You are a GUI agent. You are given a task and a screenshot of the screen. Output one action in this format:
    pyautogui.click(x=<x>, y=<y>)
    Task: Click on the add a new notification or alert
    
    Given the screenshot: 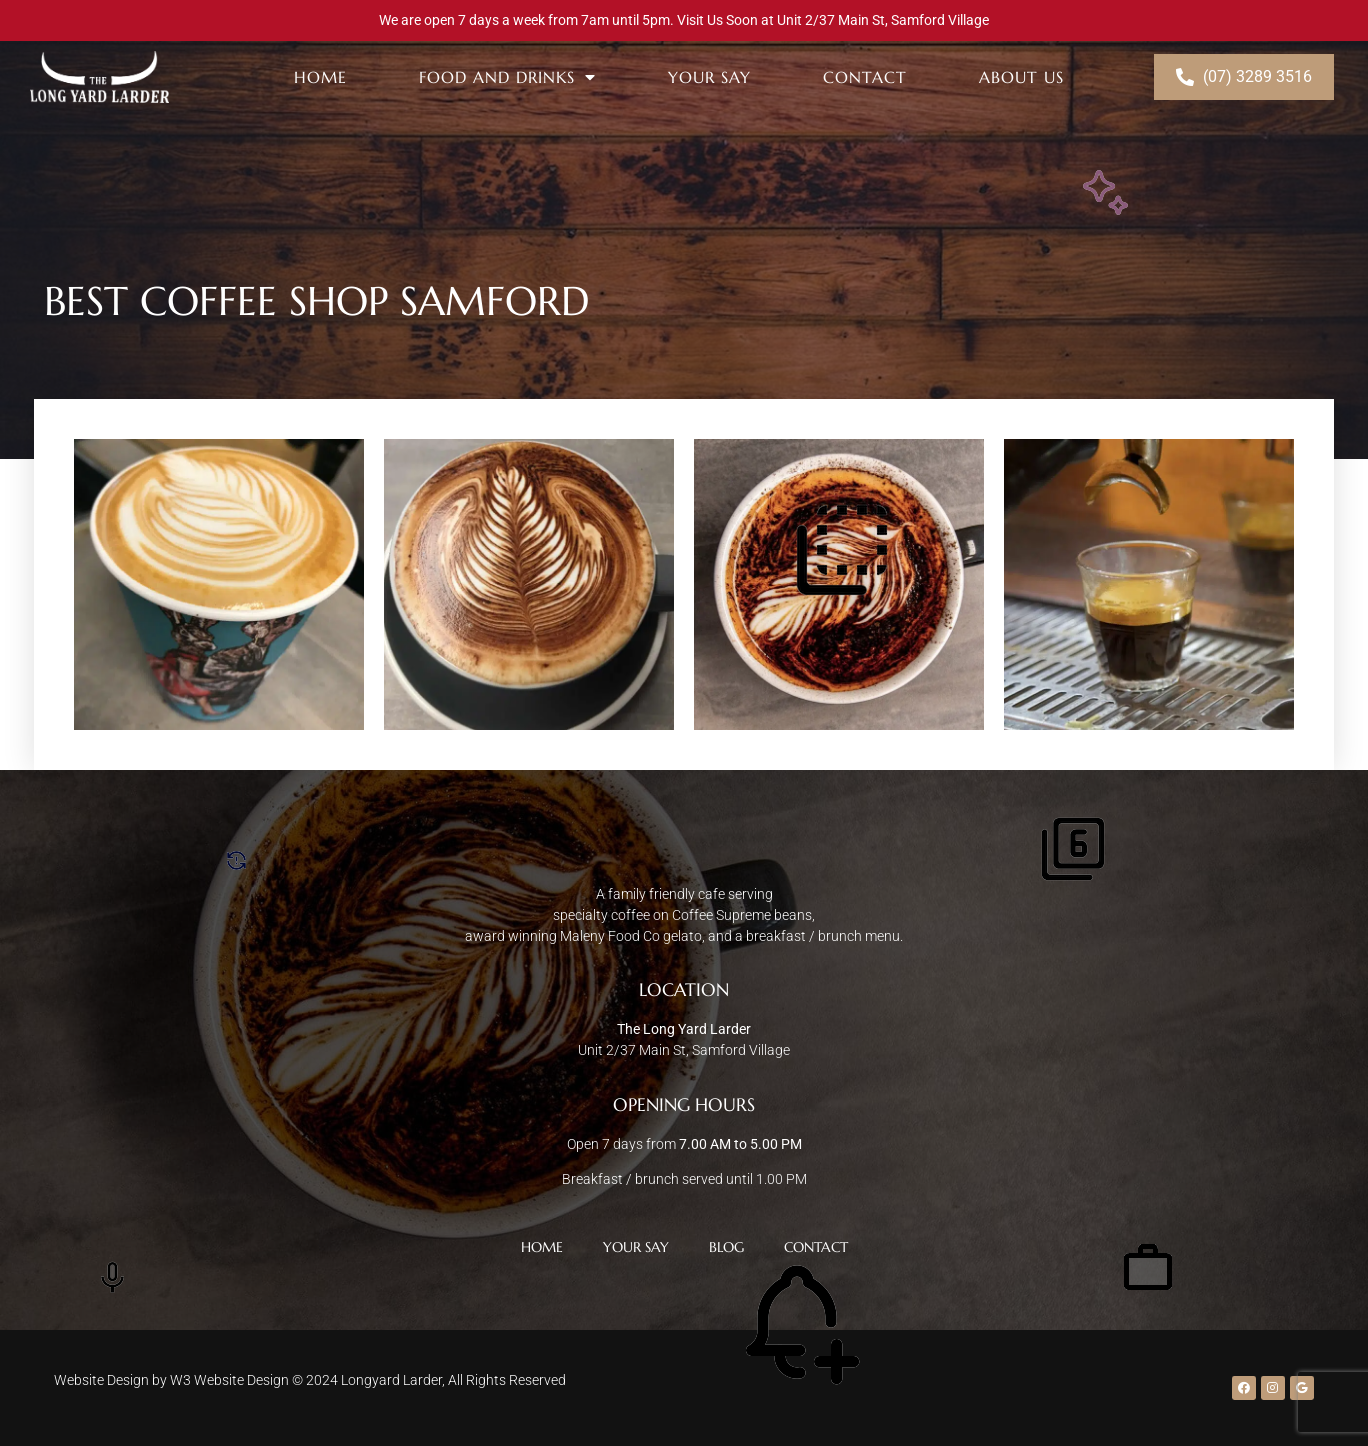 What is the action you would take?
    pyautogui.click(x=797, y=1322)
    